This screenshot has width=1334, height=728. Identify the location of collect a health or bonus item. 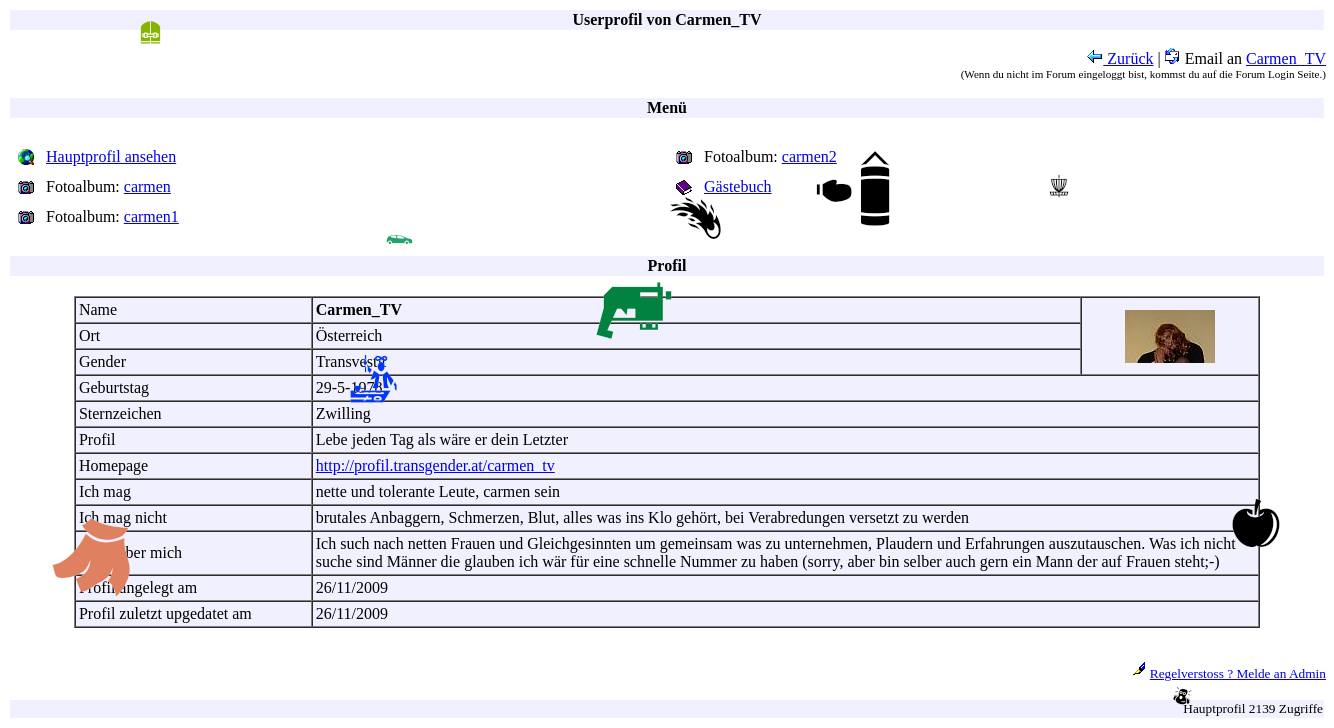
(1256, 523).